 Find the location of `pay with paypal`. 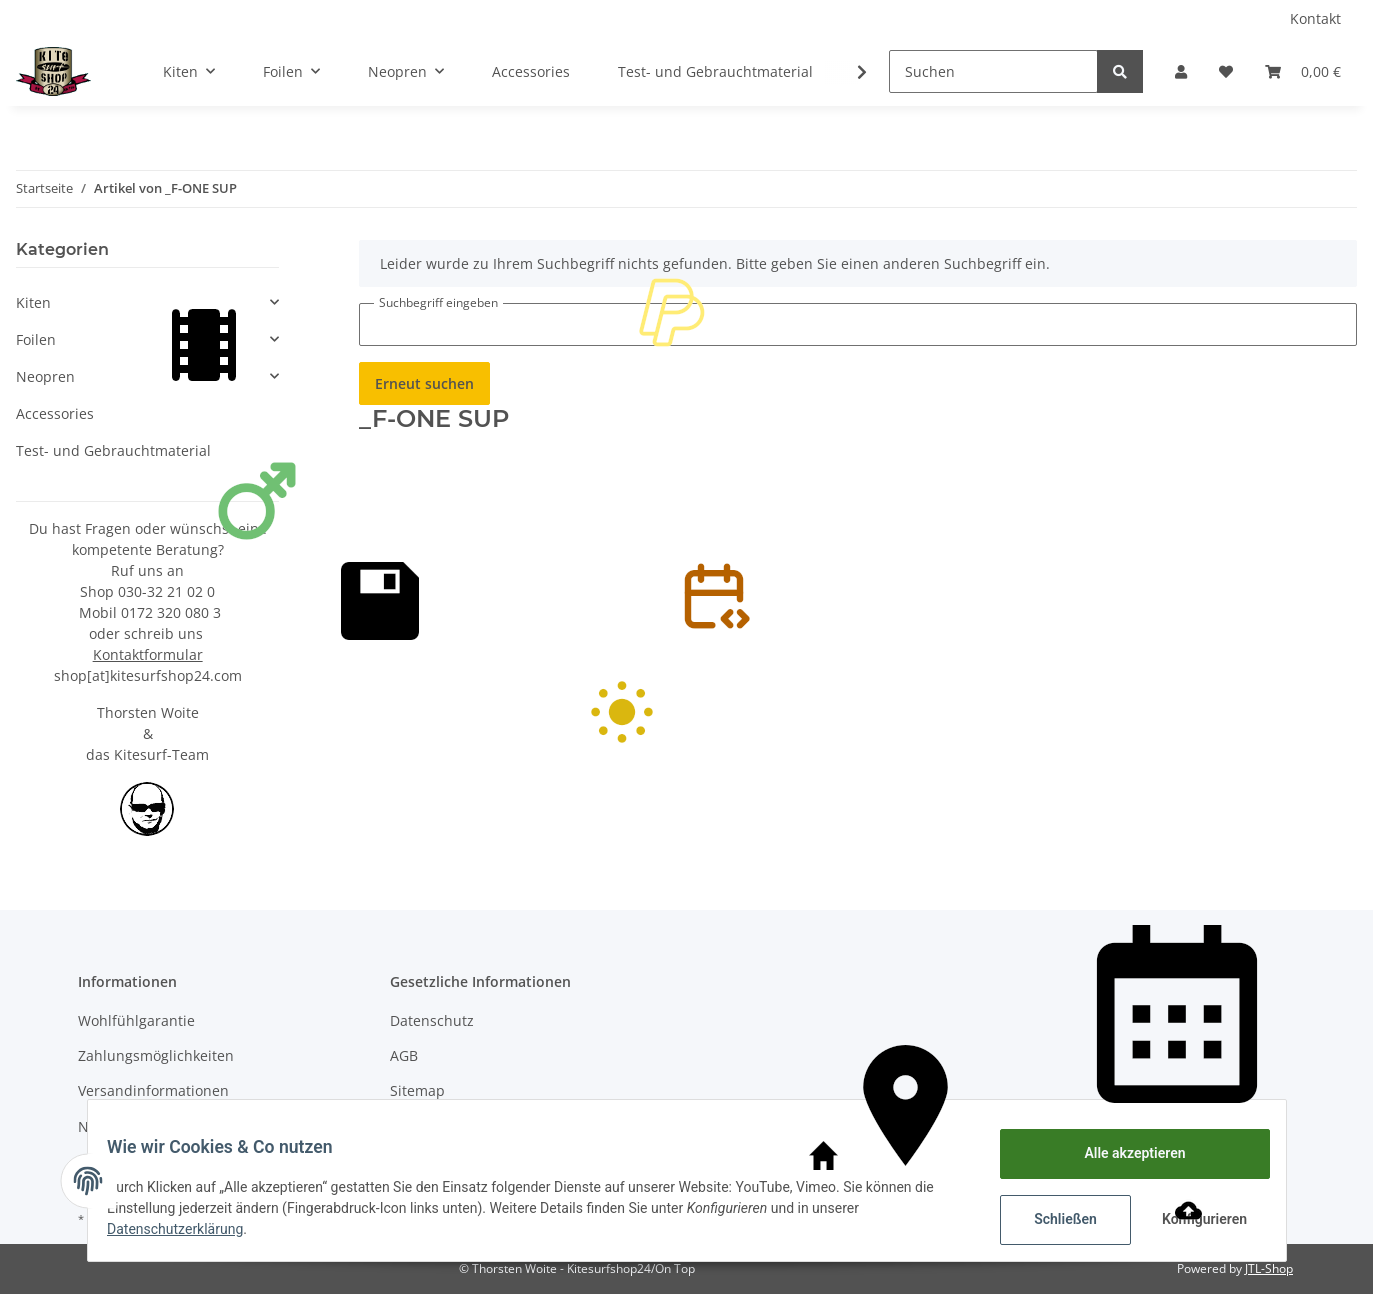

pay with paypal is located at coordinates (670, 312).